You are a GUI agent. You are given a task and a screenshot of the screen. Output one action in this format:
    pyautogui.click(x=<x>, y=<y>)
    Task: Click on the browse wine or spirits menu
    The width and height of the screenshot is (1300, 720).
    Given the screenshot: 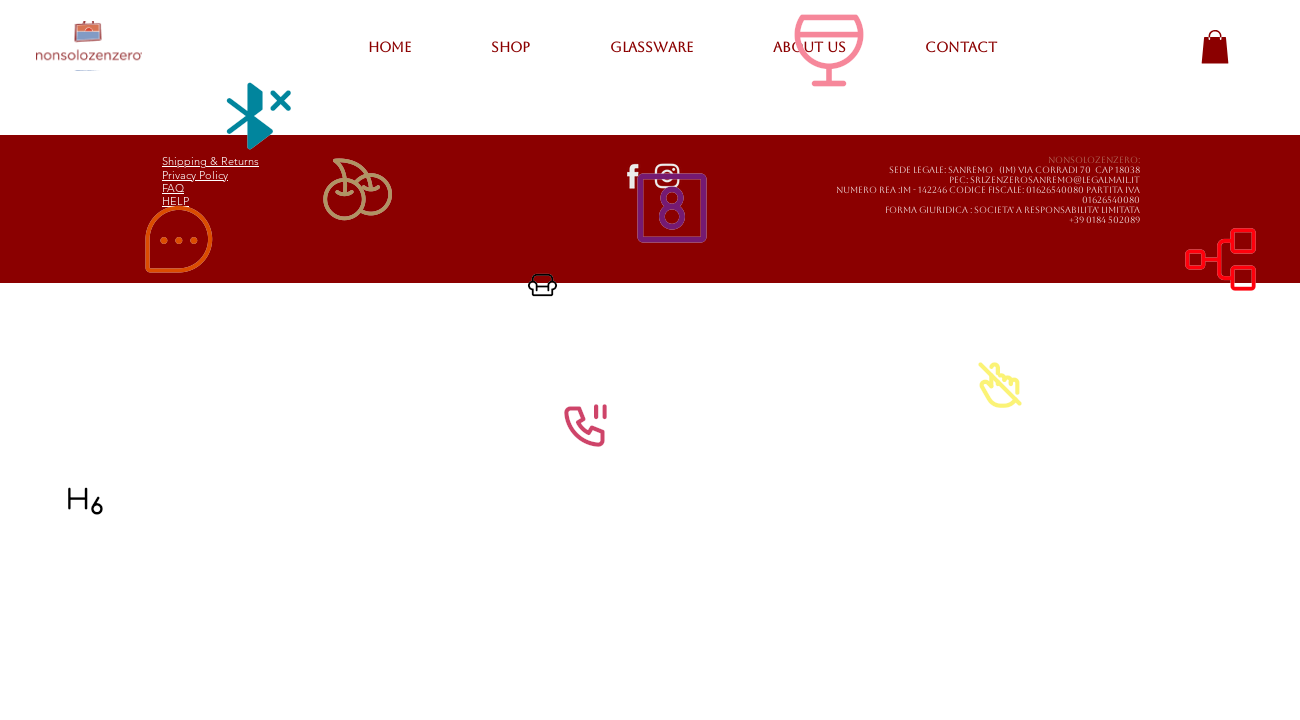 What is the action you would take?
    pyautogui.click(x=829, y=49)
    